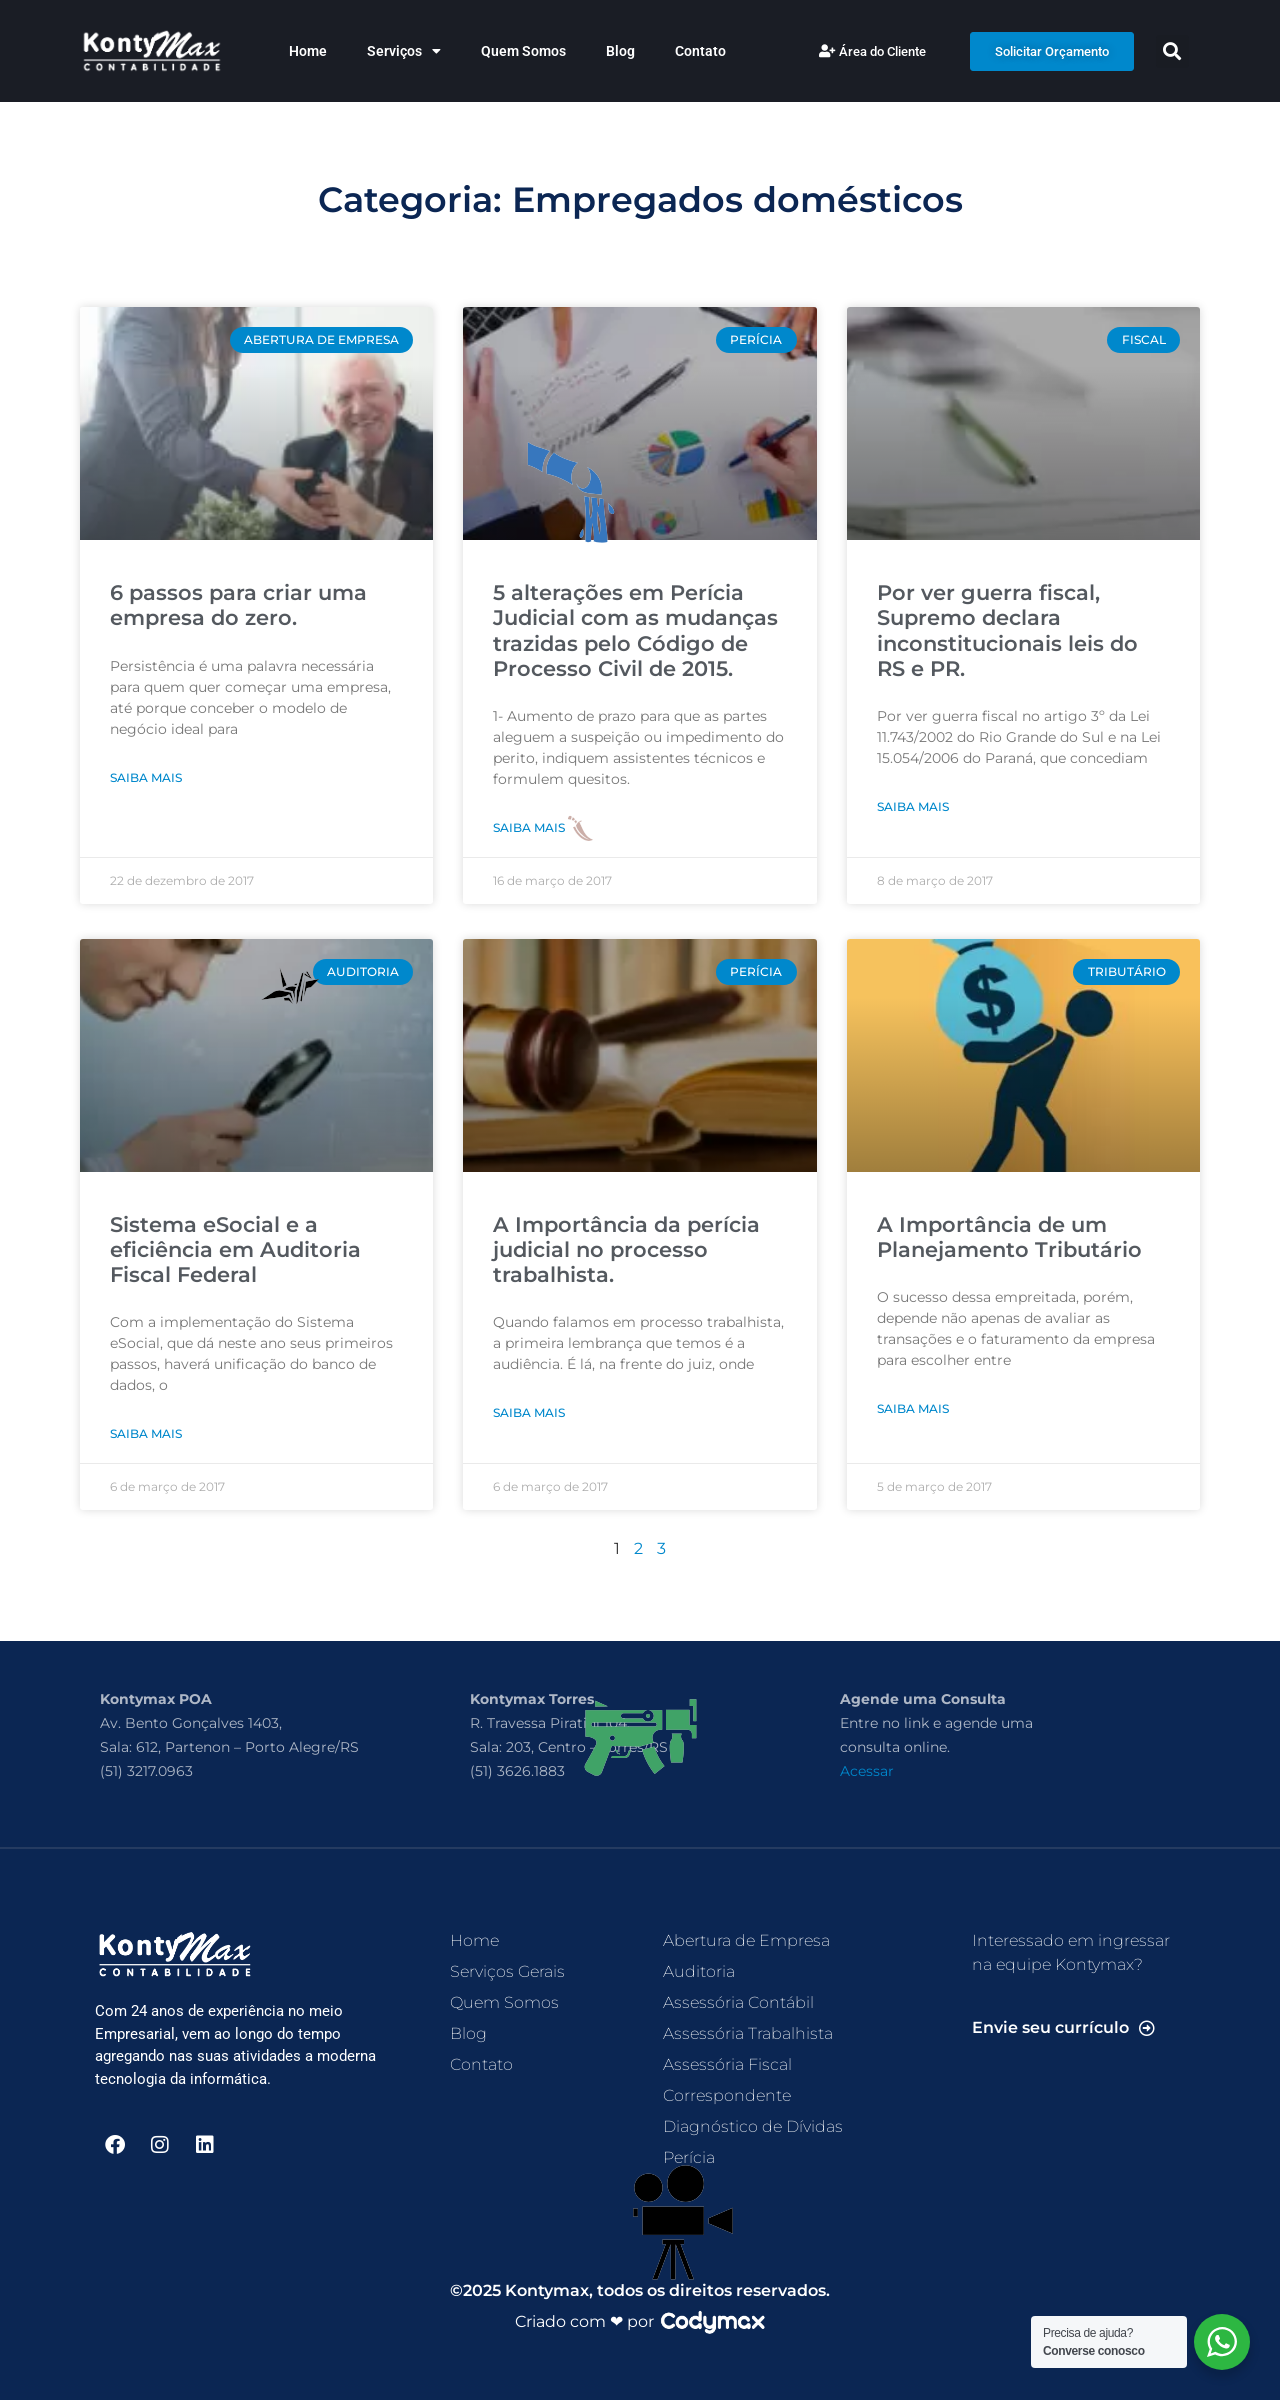  I want to click on select the MP5K submachine gun, so click(640, 1737).